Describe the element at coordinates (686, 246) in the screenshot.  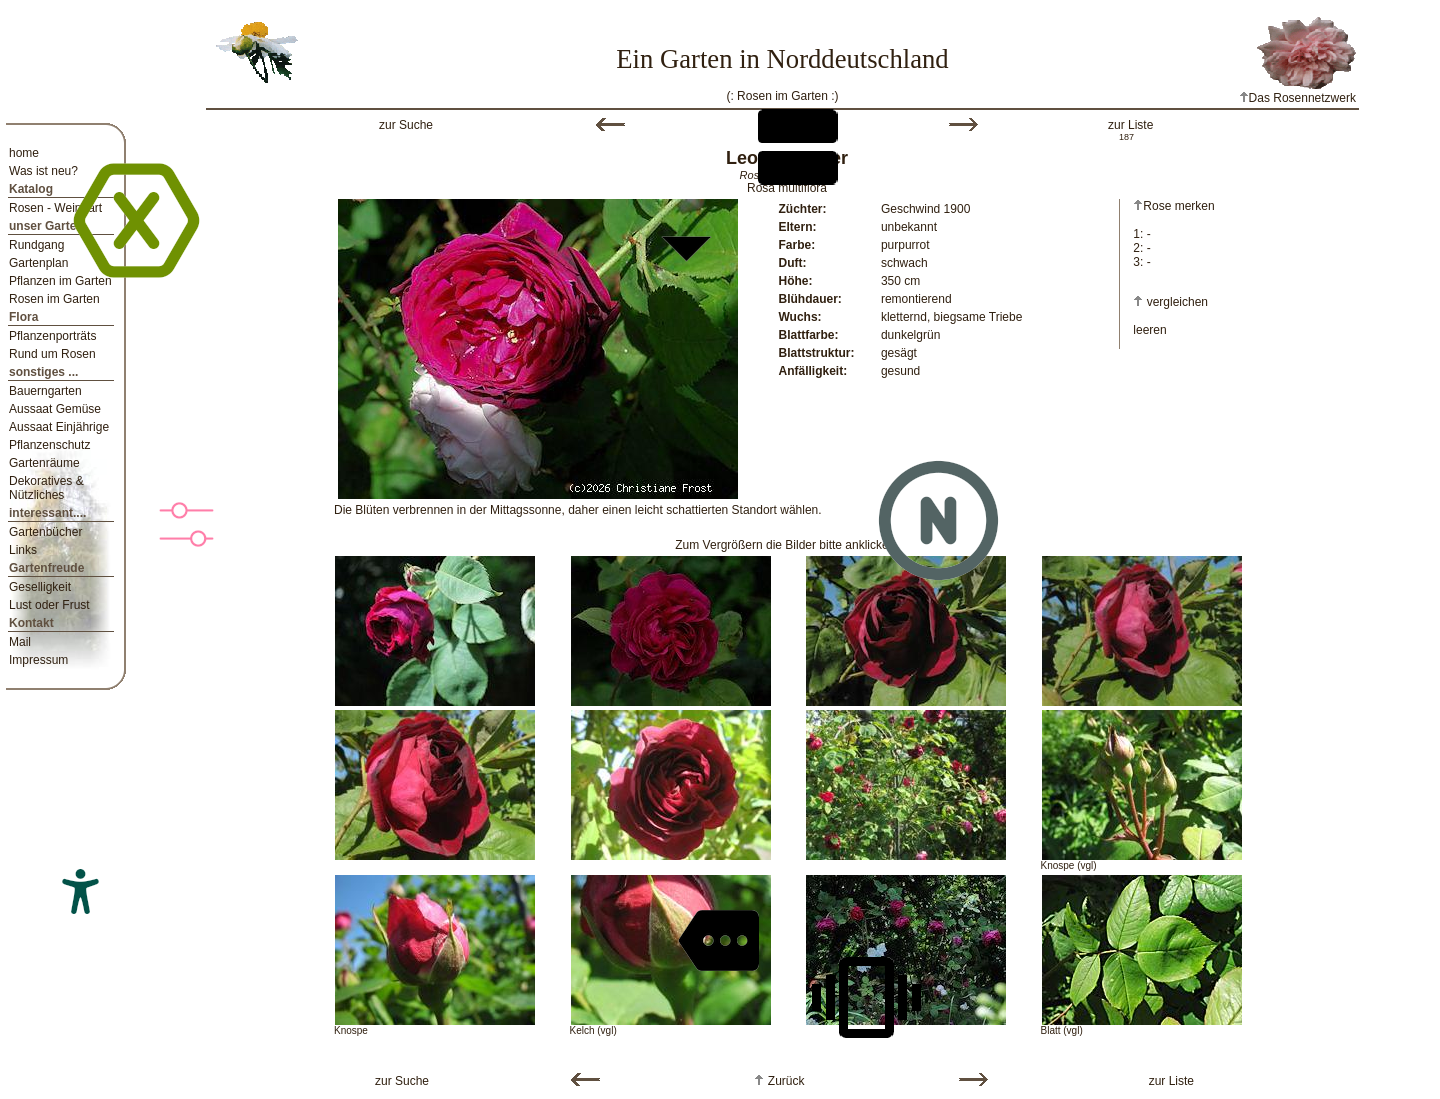
I see `expand a dropdown menu` at that location.